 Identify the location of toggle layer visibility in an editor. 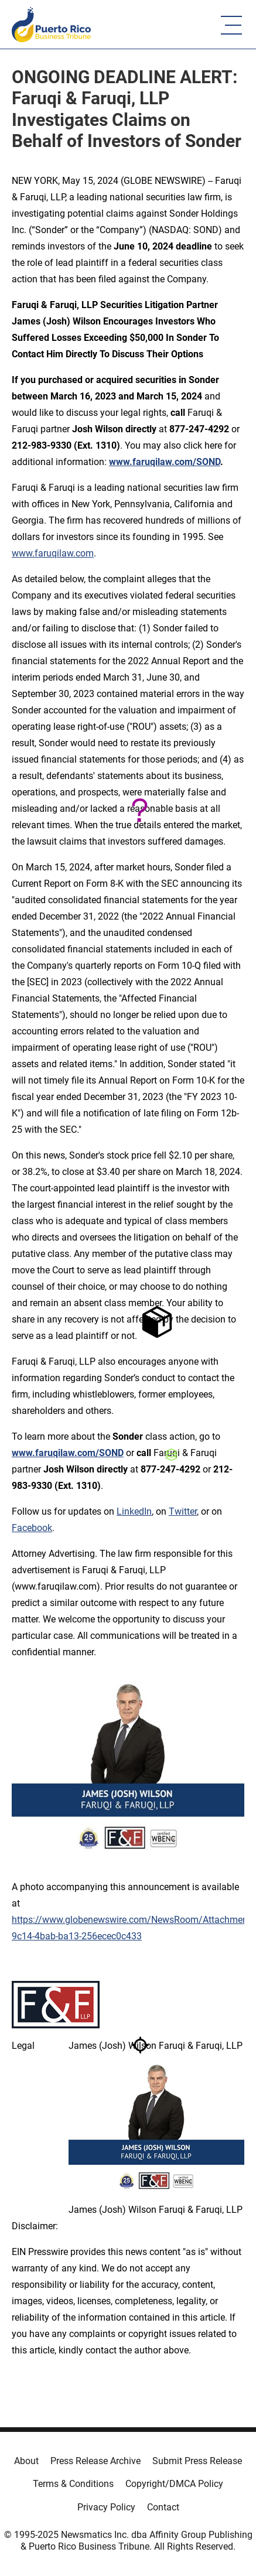
(171, 1454).